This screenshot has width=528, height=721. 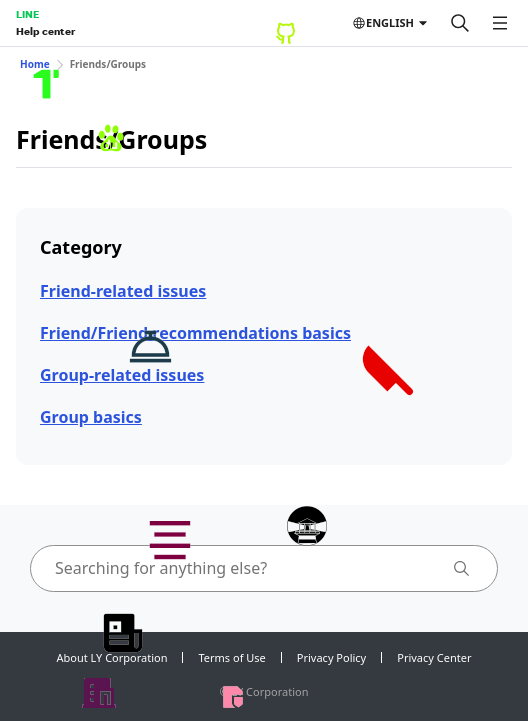 What do you see at coordinates (123, 633) in the screenshot?
I see `view news articles` at bounding box center [123, 633].